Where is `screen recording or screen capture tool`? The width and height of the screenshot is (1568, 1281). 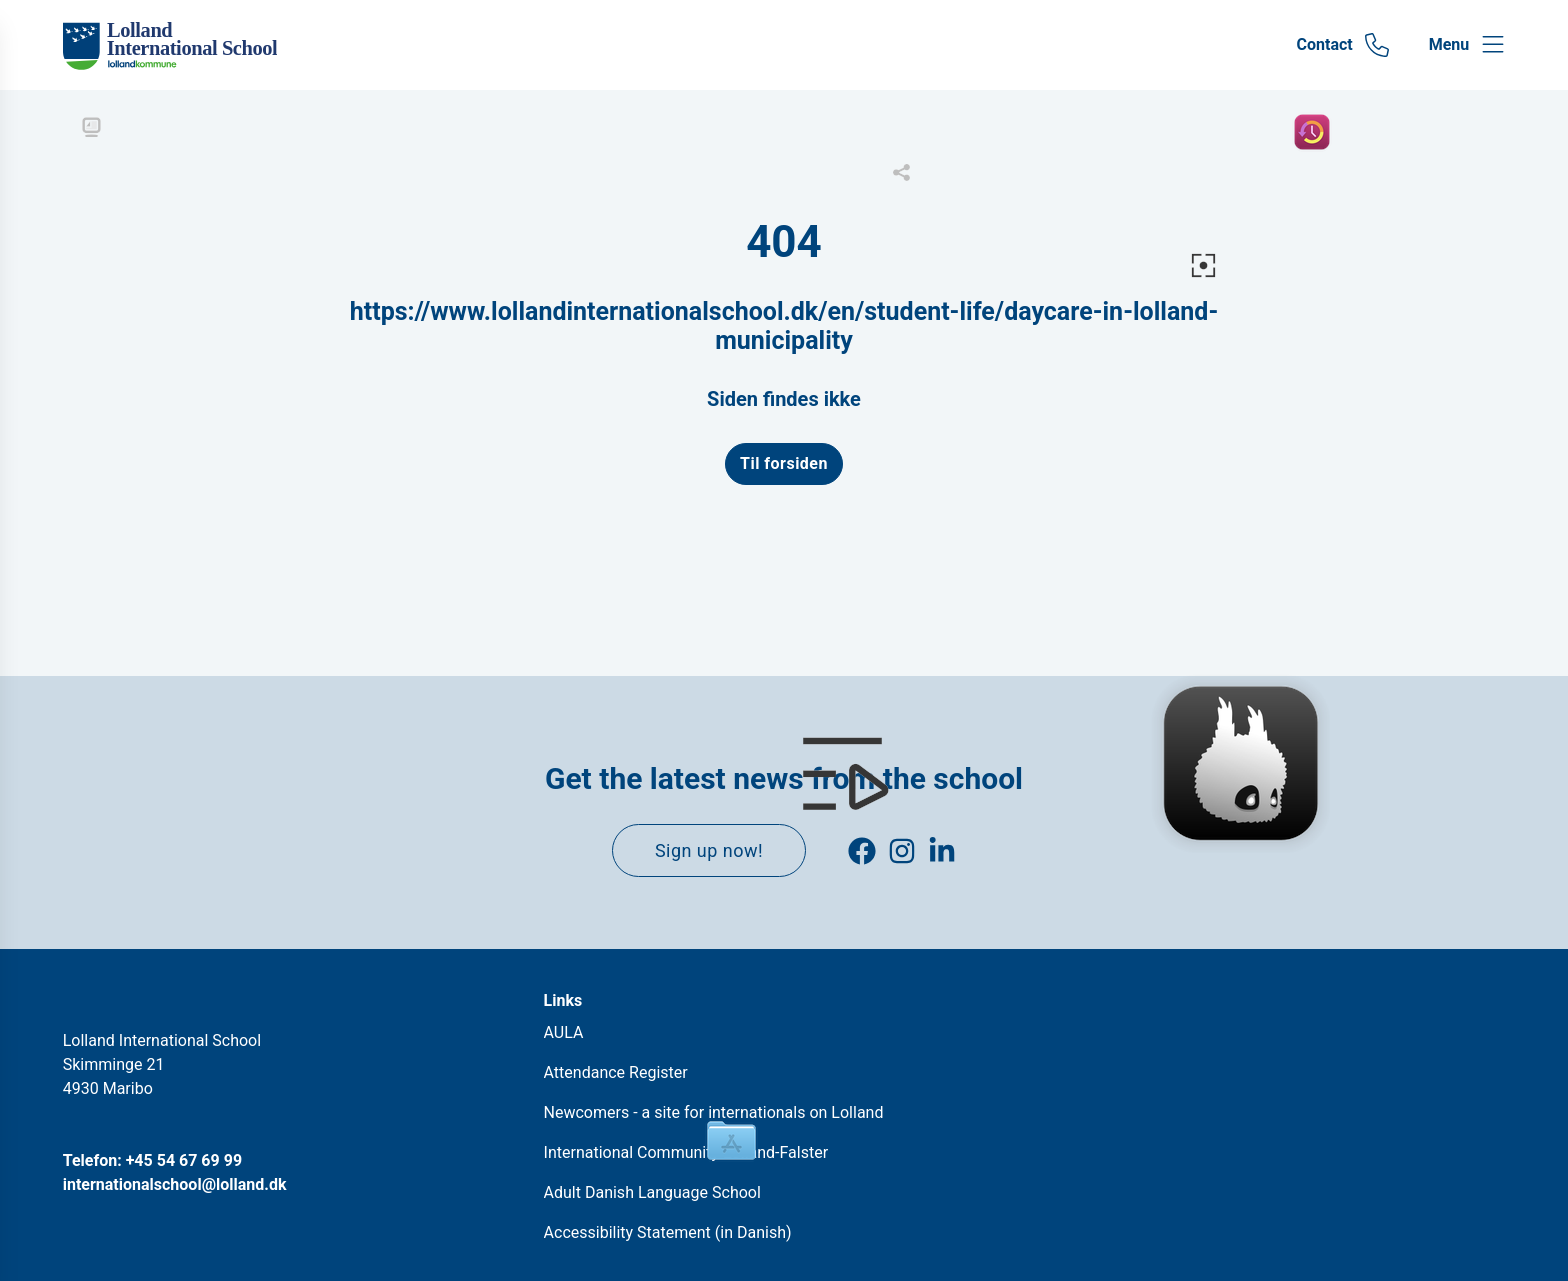 screen recording or screen capture tool is located at coordinates (1203, 265).